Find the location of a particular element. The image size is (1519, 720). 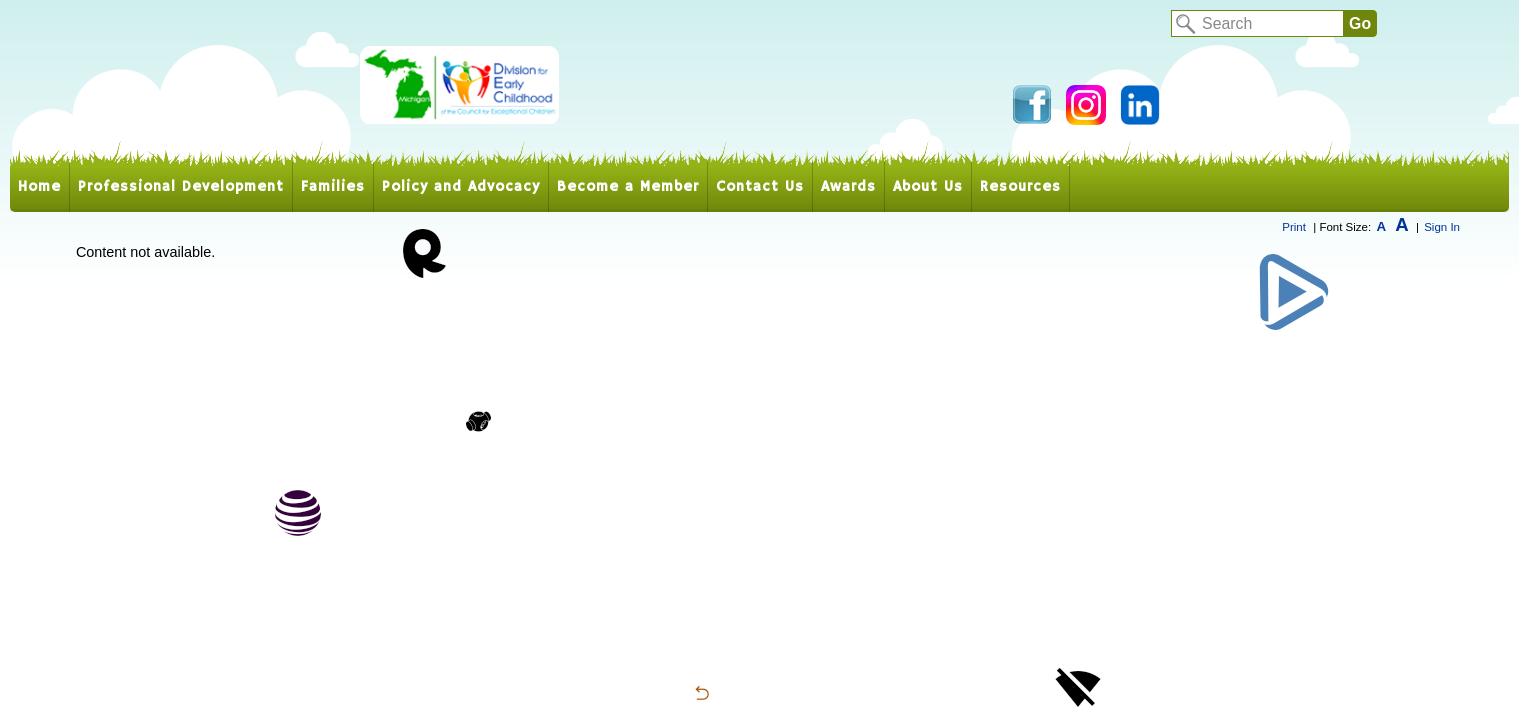

open the Rapid API platform is located at coordinates (424, 253).